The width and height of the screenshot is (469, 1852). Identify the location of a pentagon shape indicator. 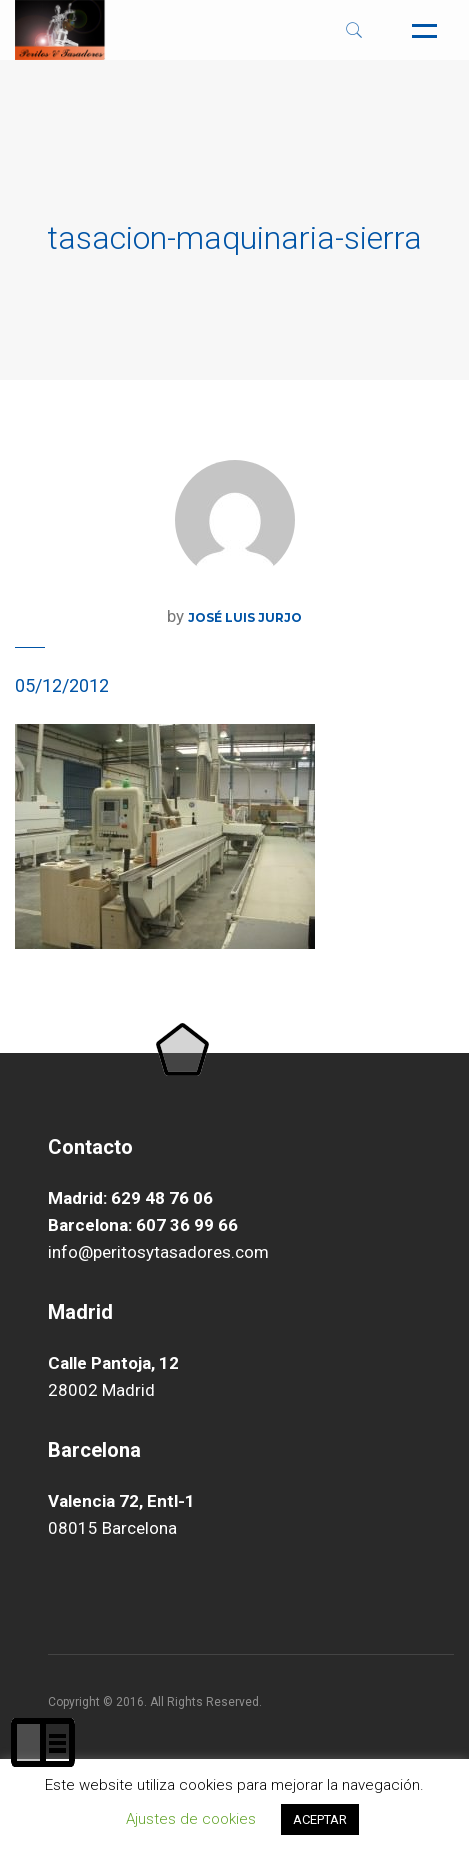
(182, 1051).